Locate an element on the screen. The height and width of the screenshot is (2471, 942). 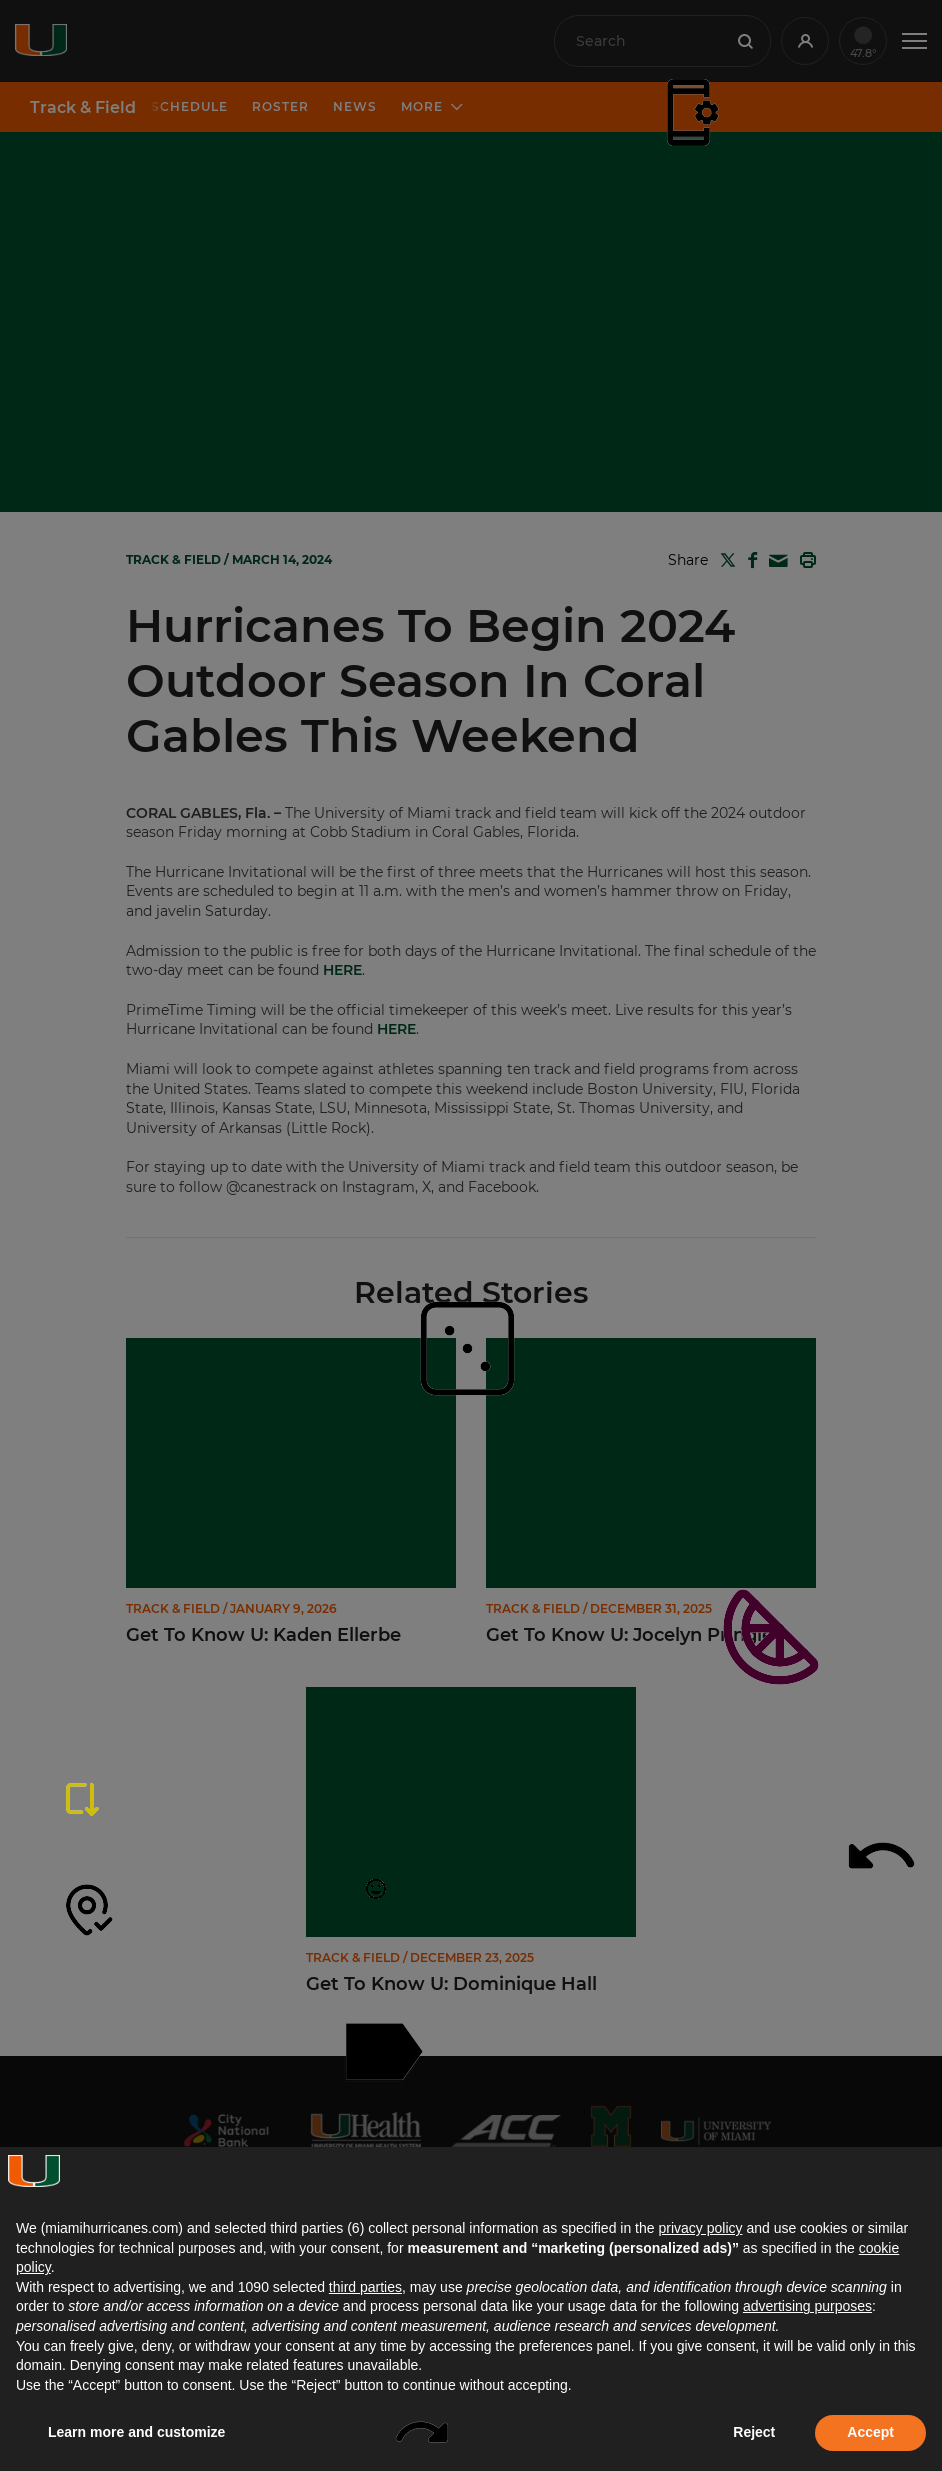
randomize or shuffle content is located at coordinates (467, 1348).